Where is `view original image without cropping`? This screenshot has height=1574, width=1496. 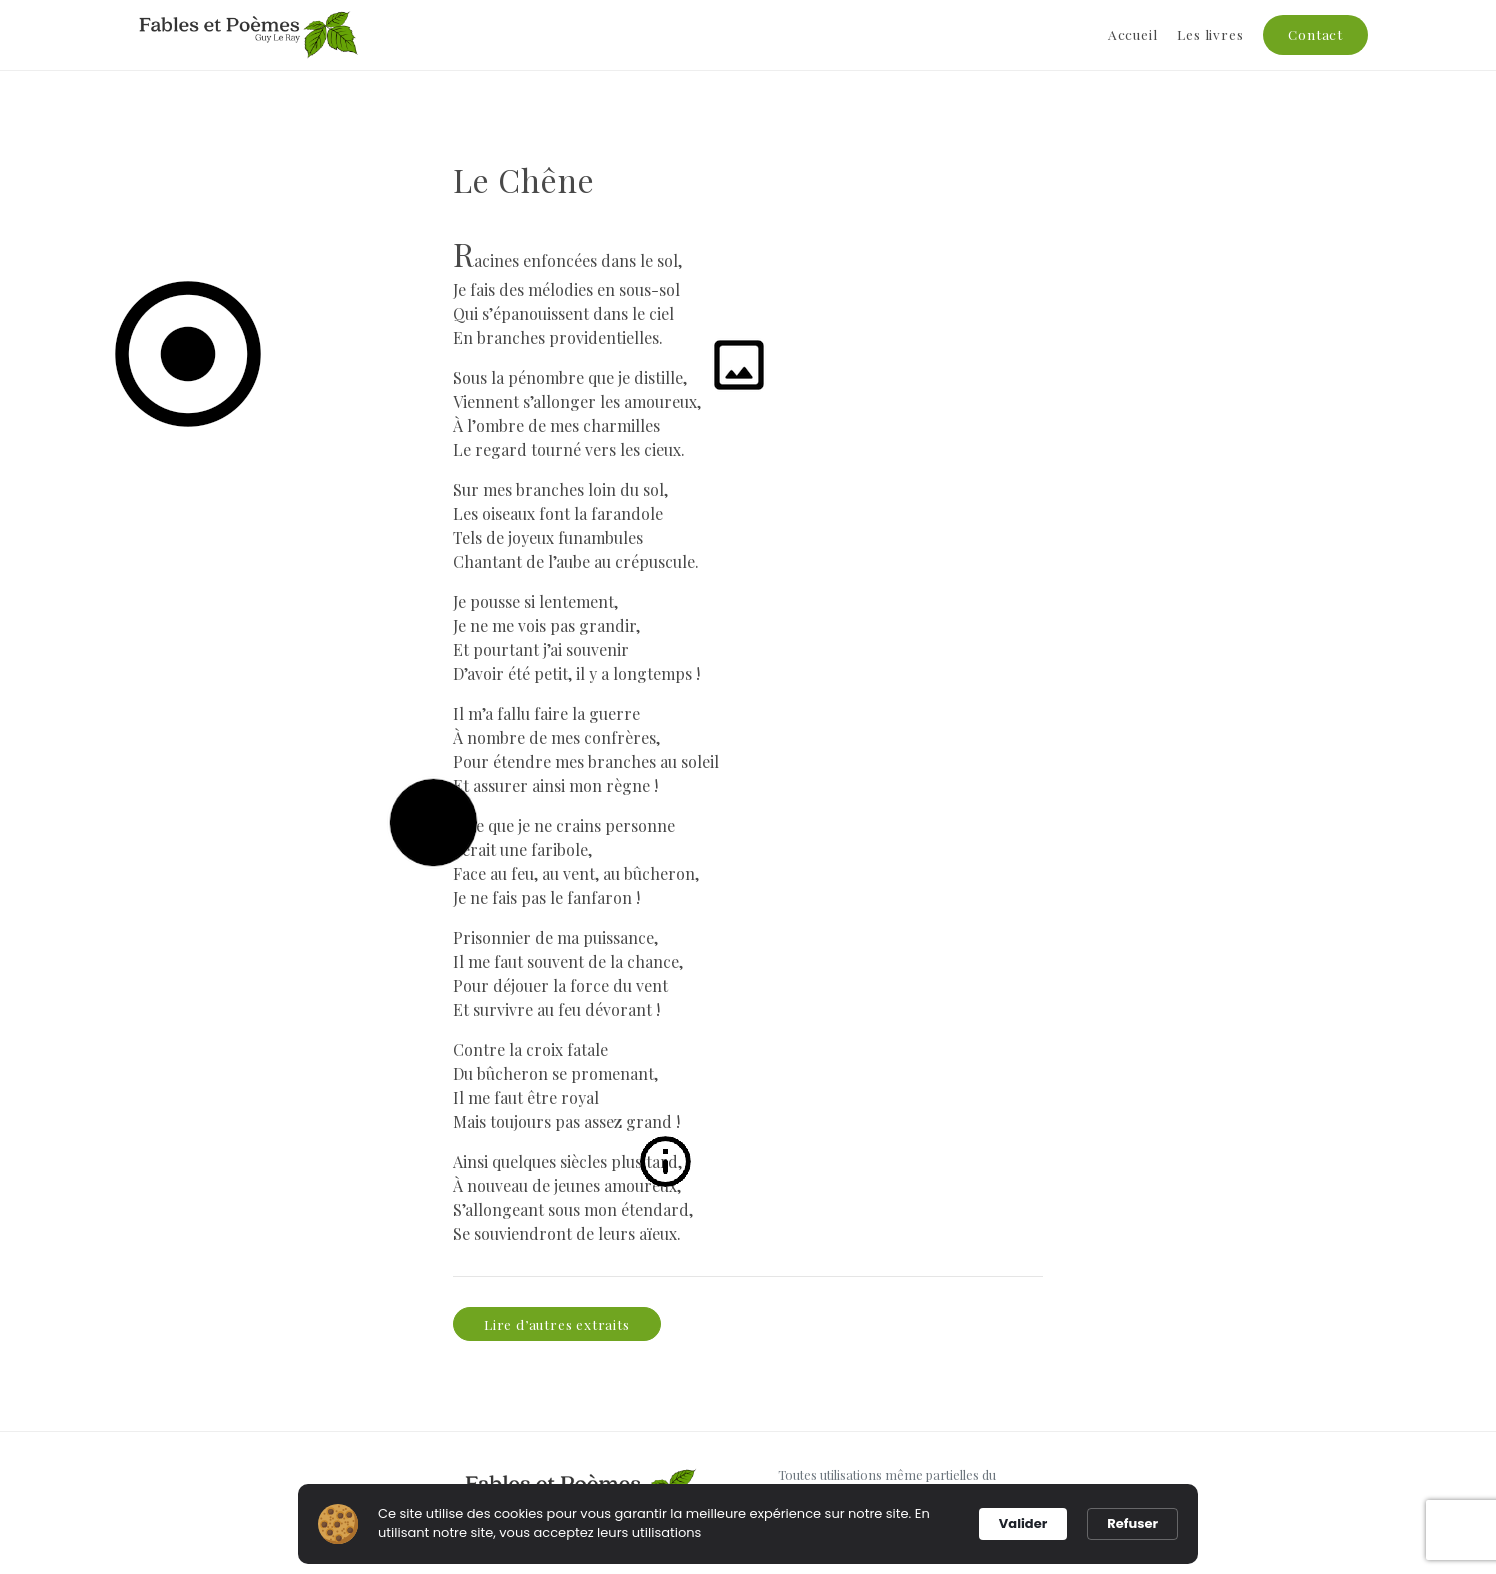
view original image without cropping is located at coordinates (739, 365).